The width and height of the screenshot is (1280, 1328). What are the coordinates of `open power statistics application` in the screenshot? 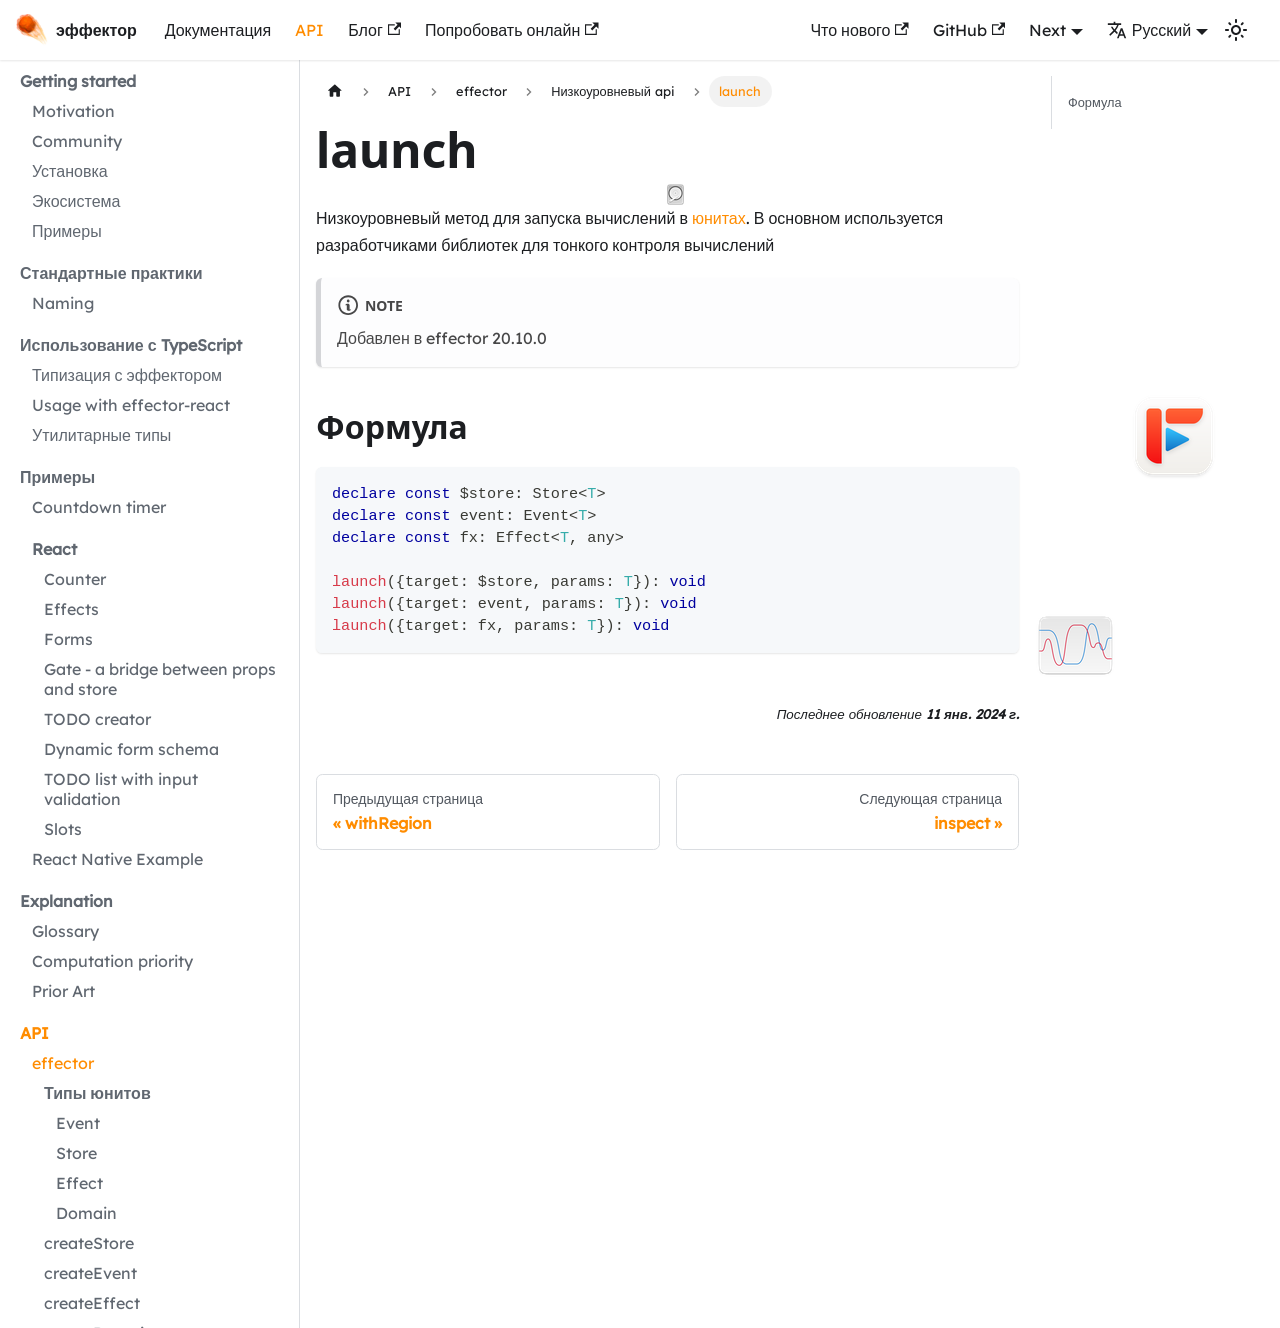 It's located at (1075, 645).